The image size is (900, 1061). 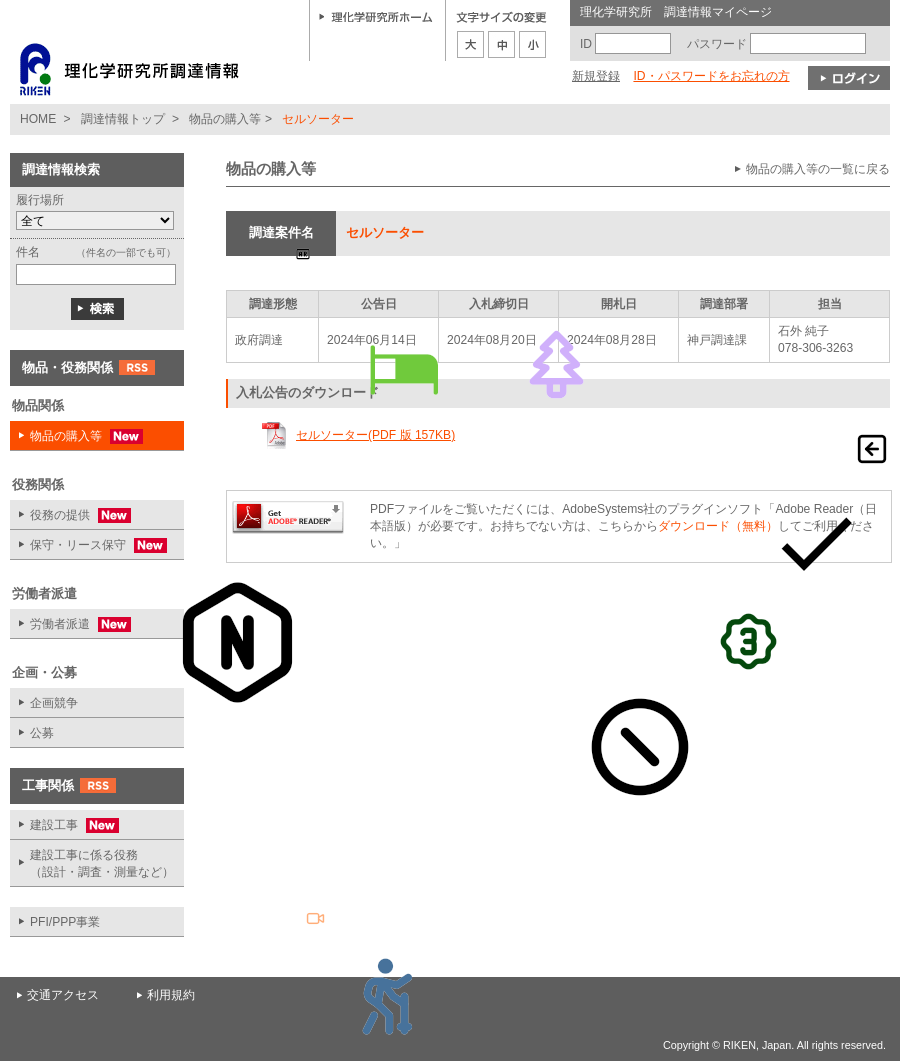 What do you see at coordinates (237, 642) in the screenshot?
I see `indicates a node or network element` at bounding box center [237, 642].